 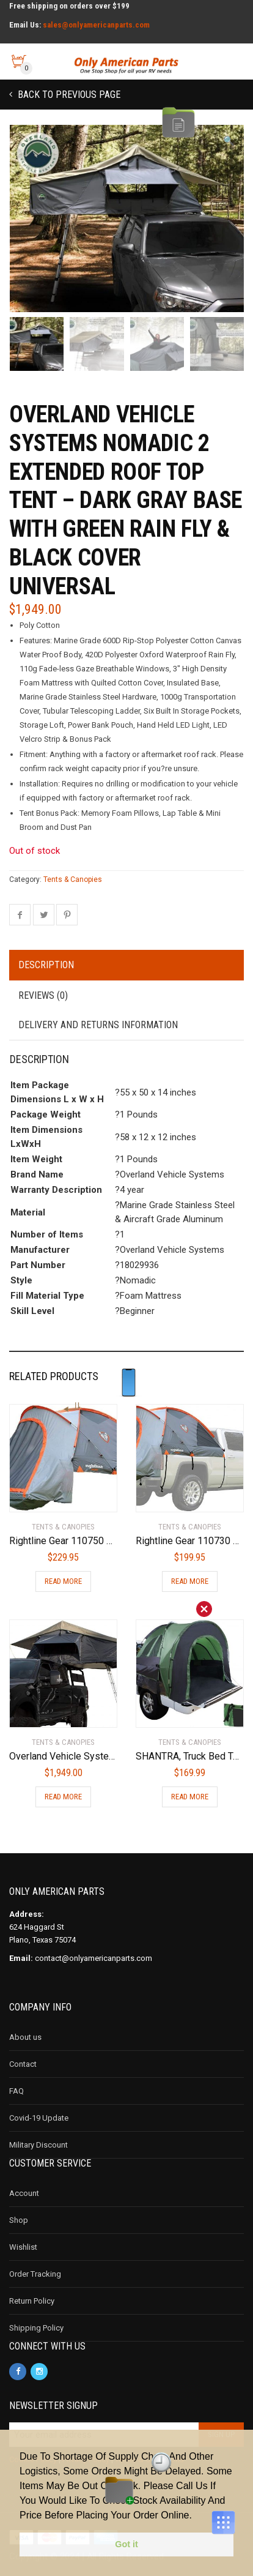 I want to click on reply to all recipients of an email, so click(x=71, y=1407).